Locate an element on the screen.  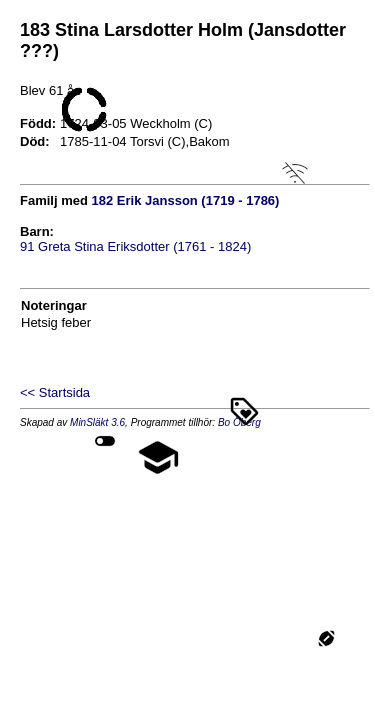
access sports or football content is located at coordinates (326, 638).